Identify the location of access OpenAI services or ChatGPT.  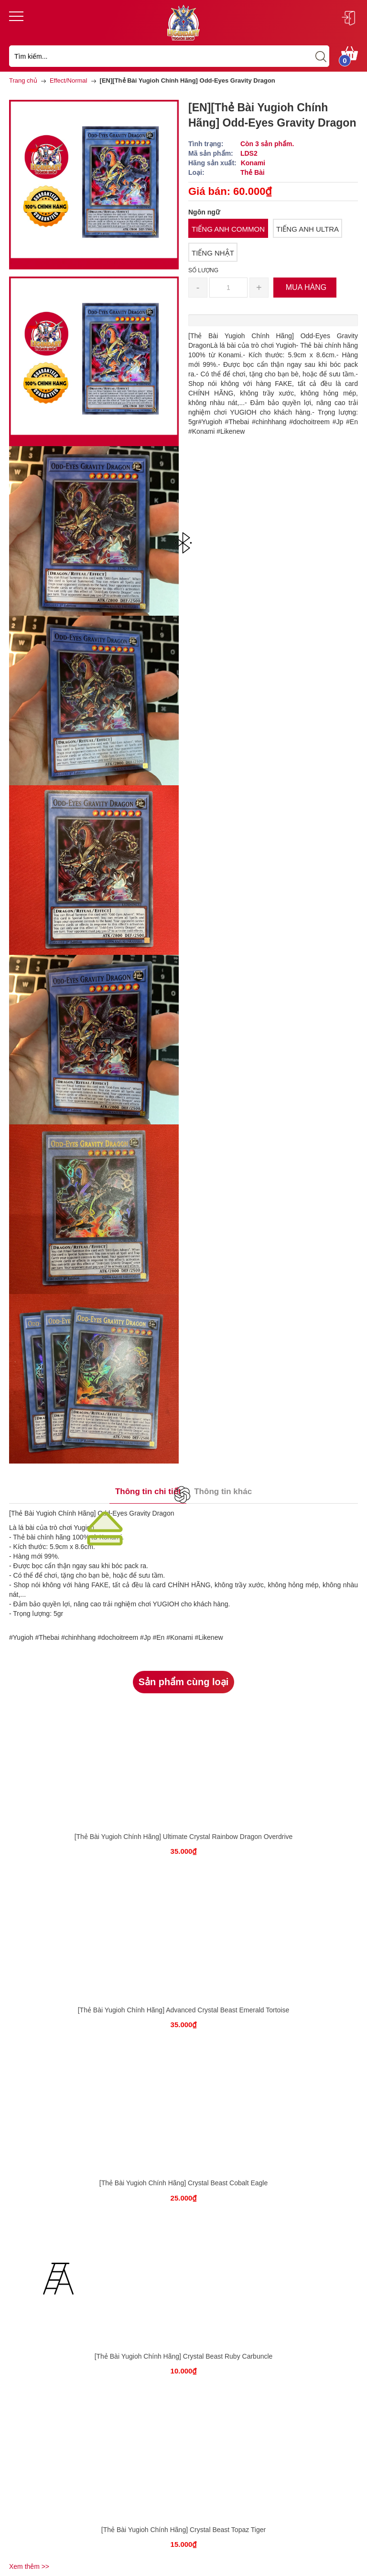
(182, 1495).